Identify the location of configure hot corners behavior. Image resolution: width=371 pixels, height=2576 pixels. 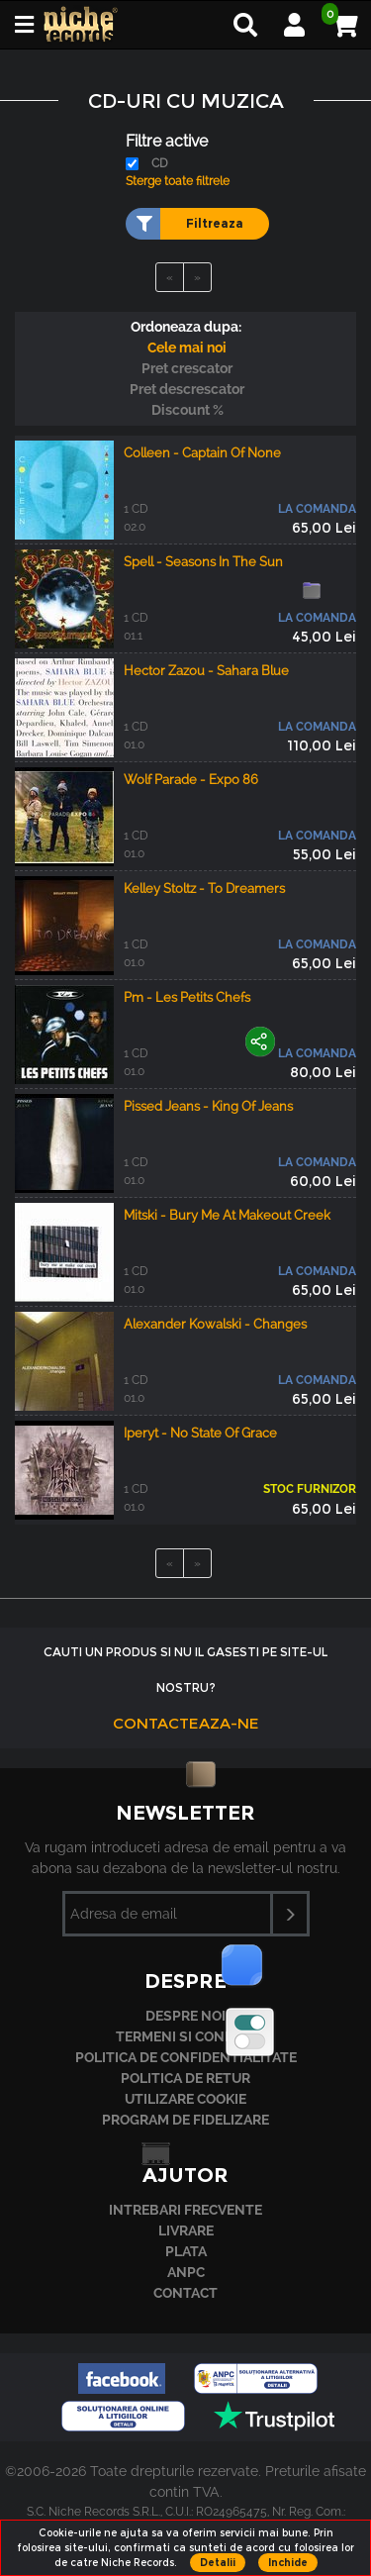
(241, 1965).